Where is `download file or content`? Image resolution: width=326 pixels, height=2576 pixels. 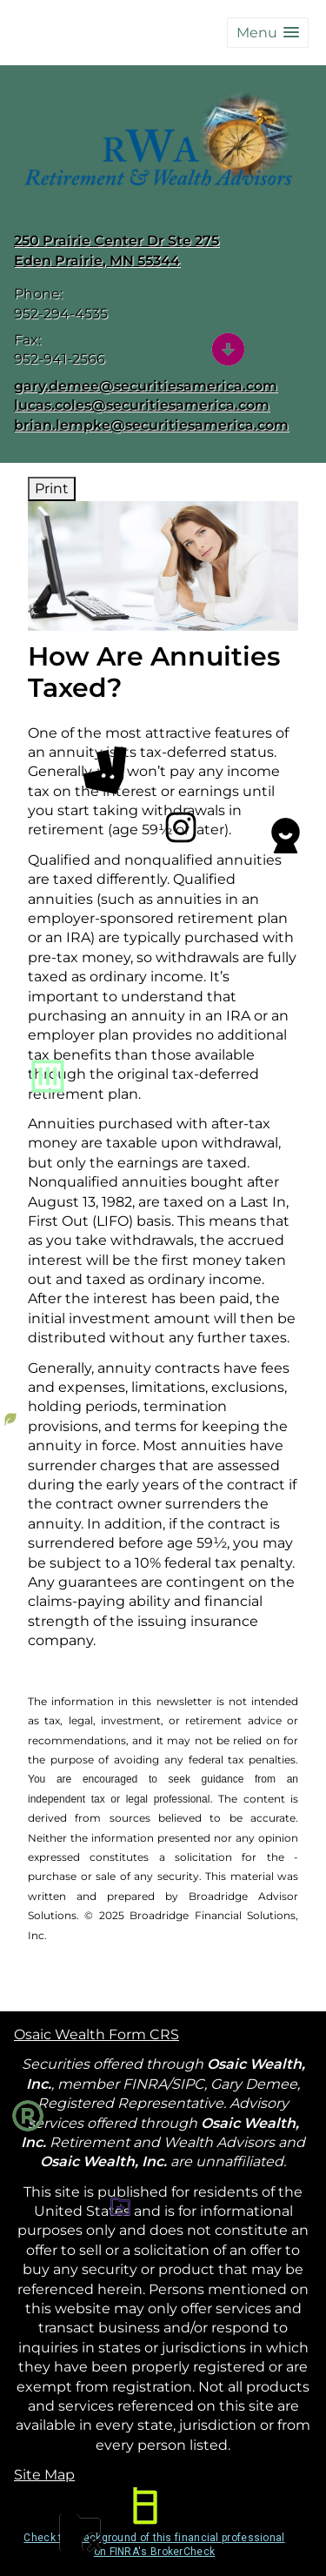
download file or content is located at coordinates (228, 349).